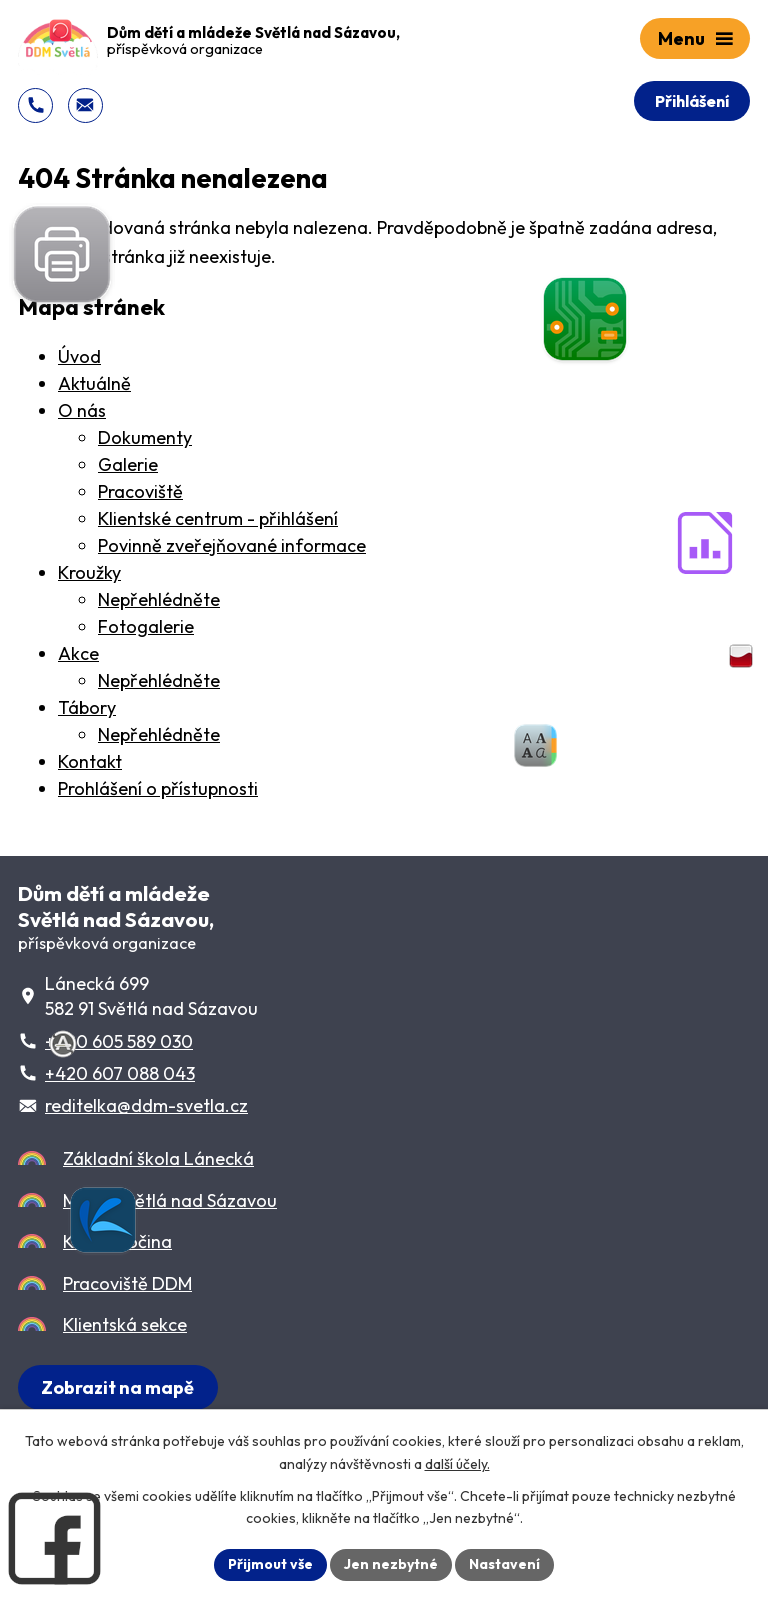 The image size is (768, 1600). What do you see at coordinates (585, 319) in the screenshot?
I see `open pcbnew PCB design application` at bounding box center [585, 319].